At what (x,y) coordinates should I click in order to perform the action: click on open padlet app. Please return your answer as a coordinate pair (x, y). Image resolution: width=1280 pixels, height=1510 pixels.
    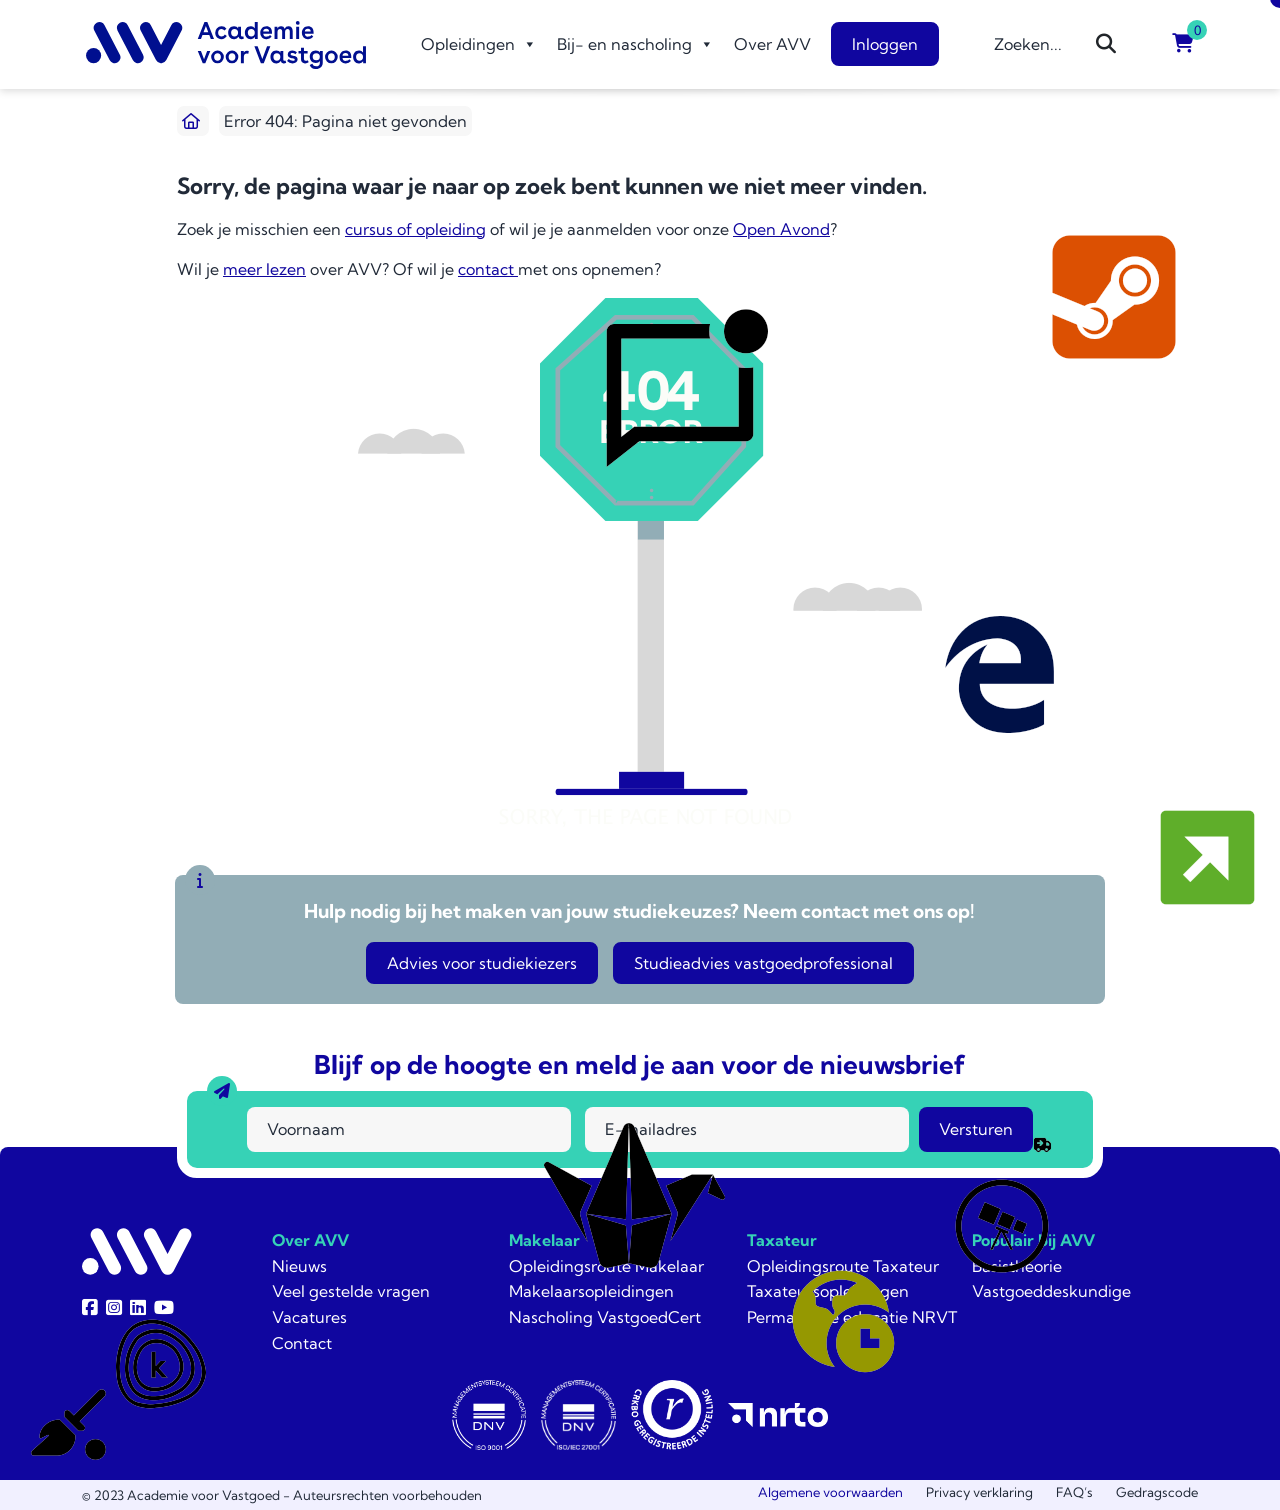
    Looking at the image, I should click on (634, 1195).